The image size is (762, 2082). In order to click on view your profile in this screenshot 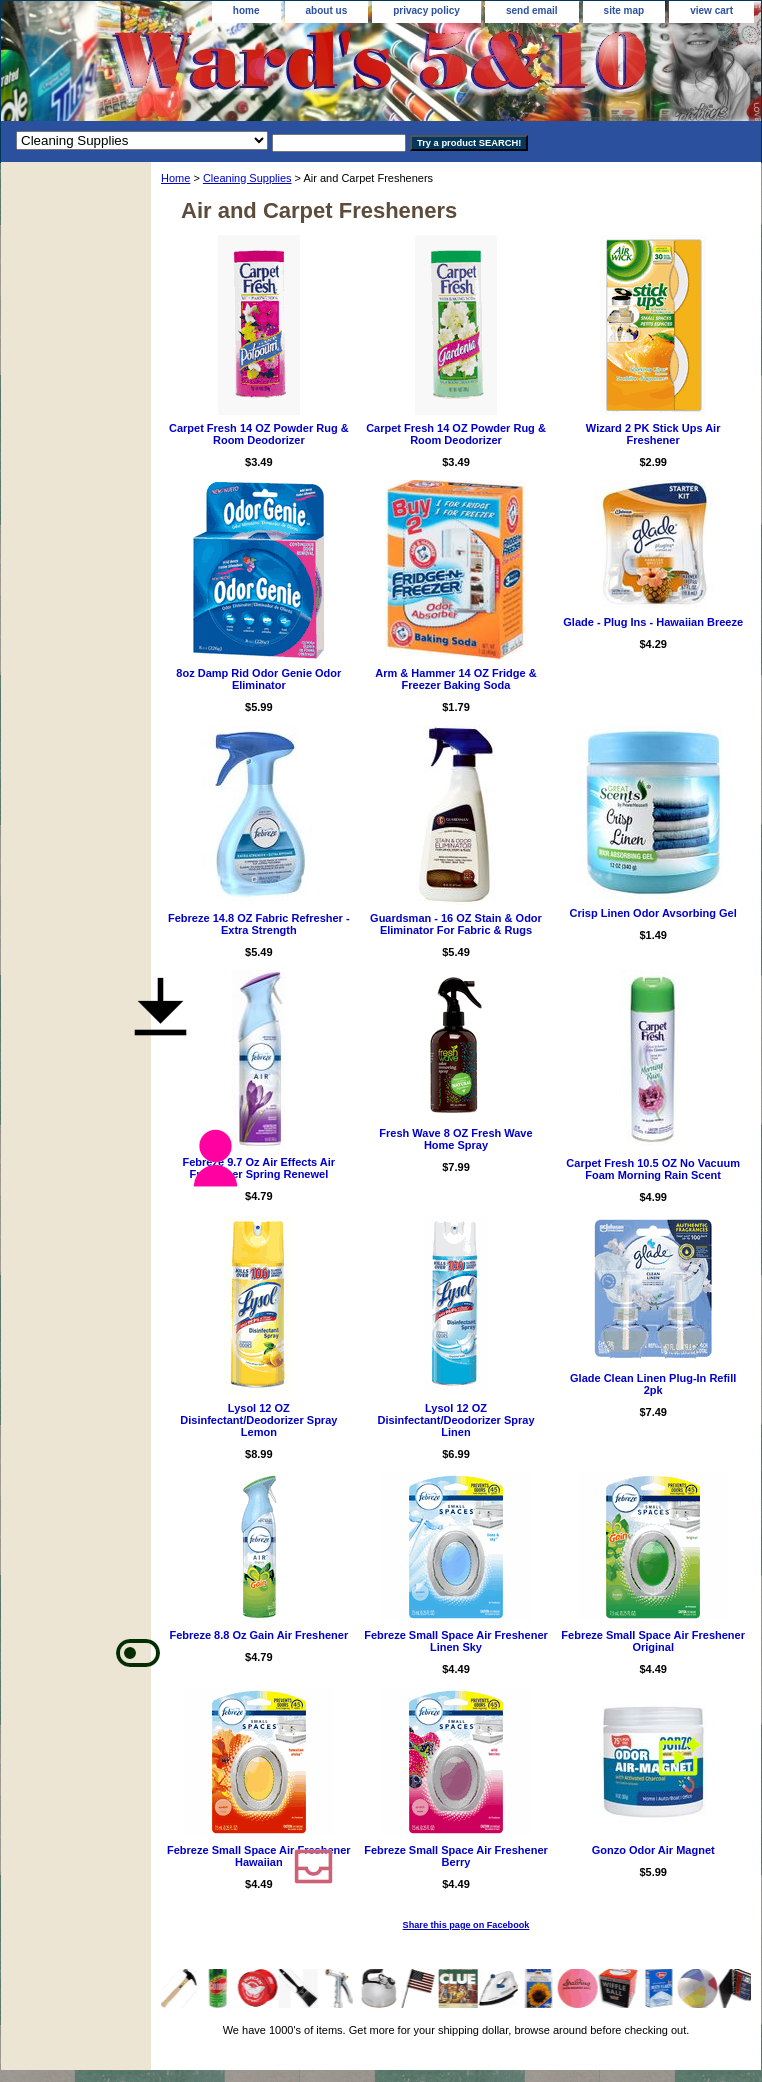, I will do `click(215, 1159)`.